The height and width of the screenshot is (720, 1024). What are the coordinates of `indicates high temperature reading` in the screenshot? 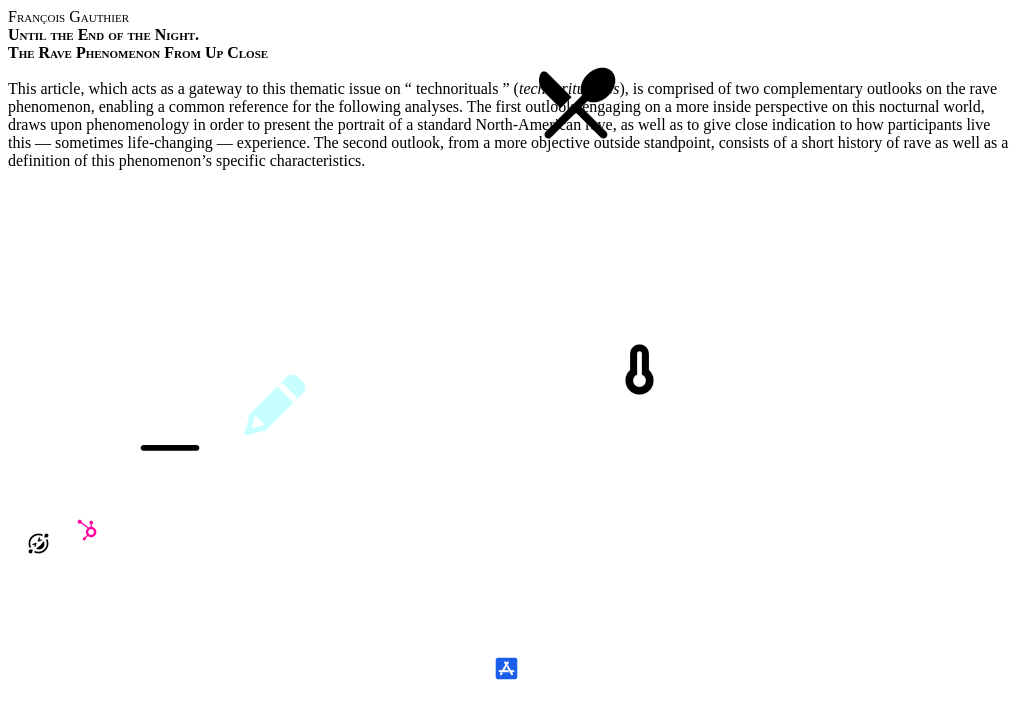 It's located at (639, 369).